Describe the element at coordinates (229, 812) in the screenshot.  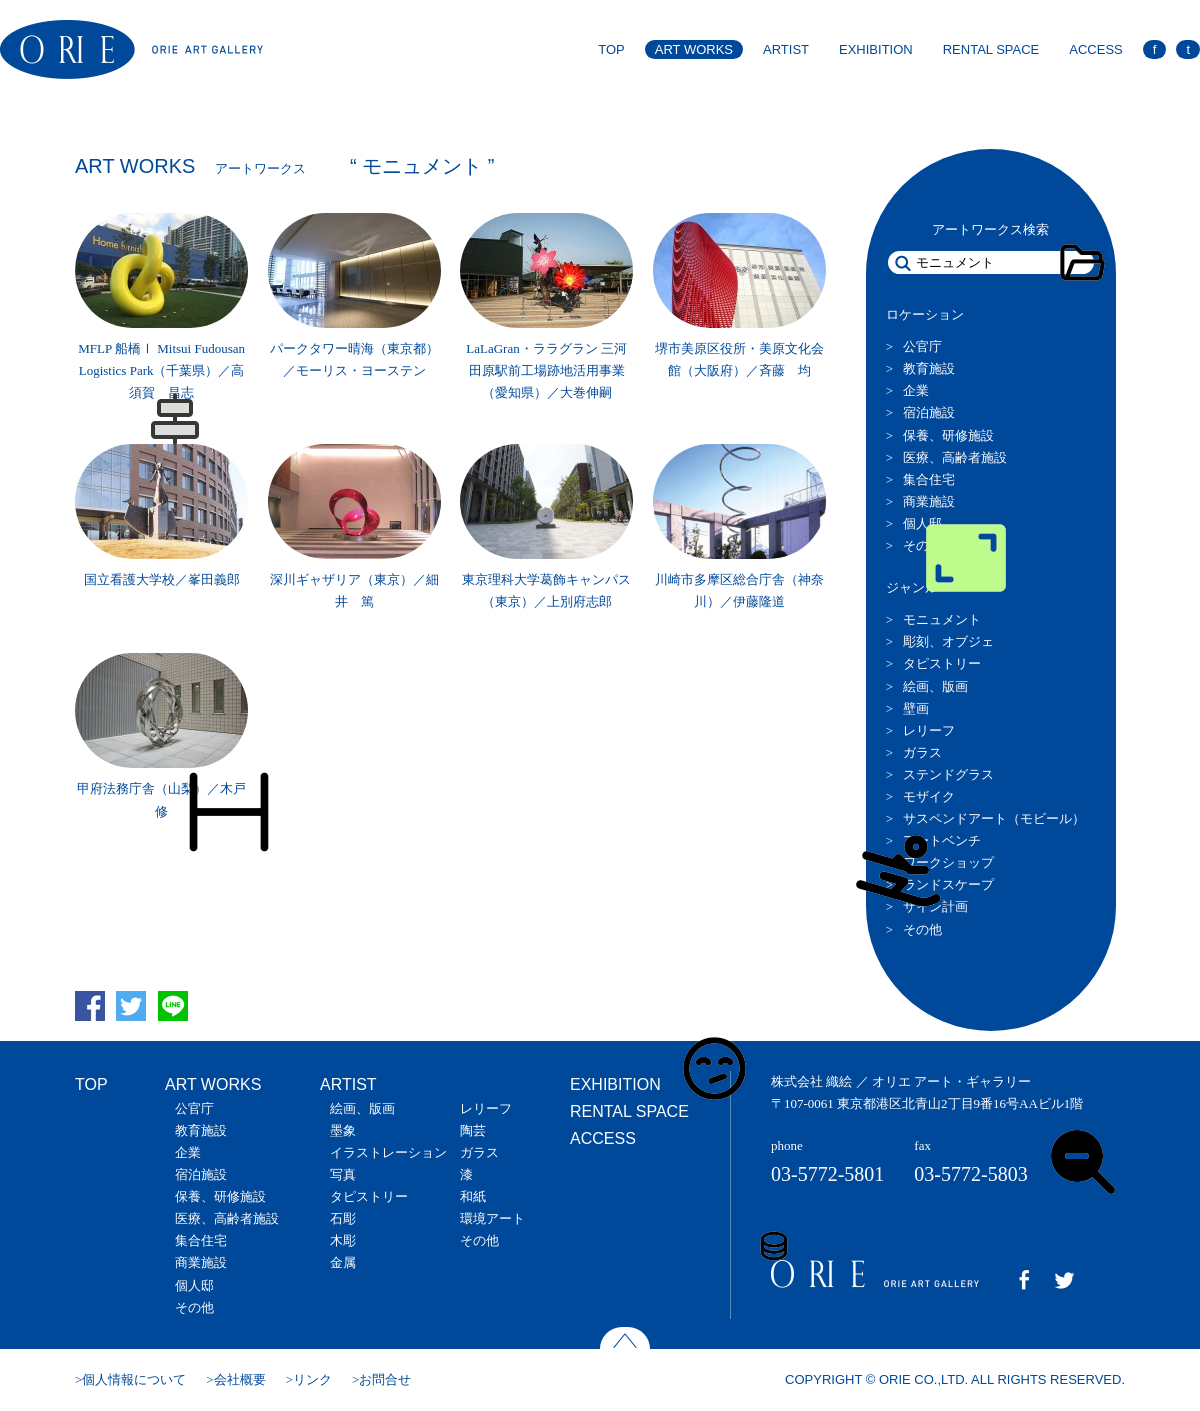
I see `apply heading text formatting` at that location.